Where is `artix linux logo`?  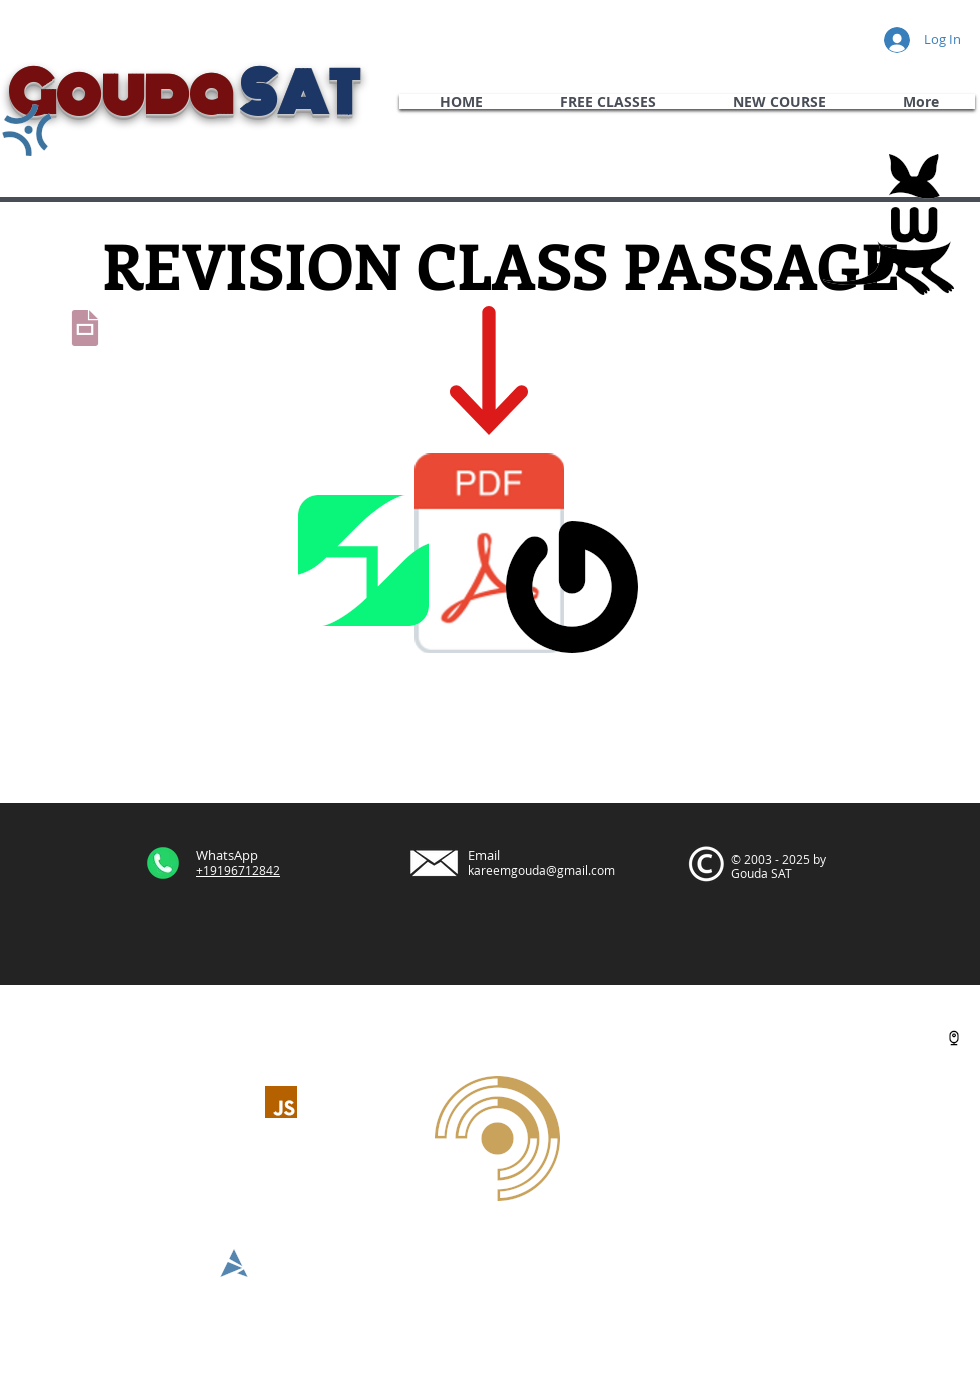 artix linux logo is located at coordinates (234, 1263).